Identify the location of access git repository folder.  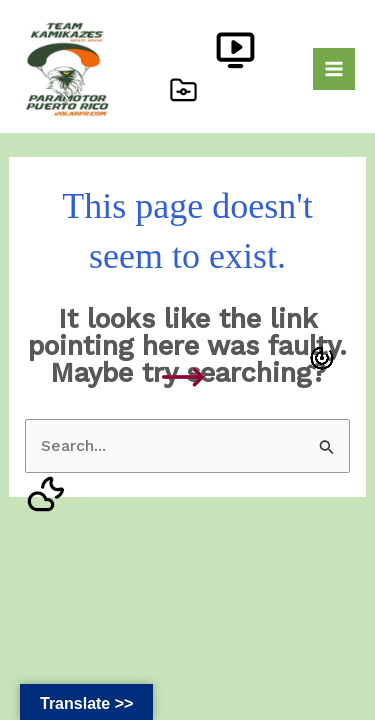
(183, 90).